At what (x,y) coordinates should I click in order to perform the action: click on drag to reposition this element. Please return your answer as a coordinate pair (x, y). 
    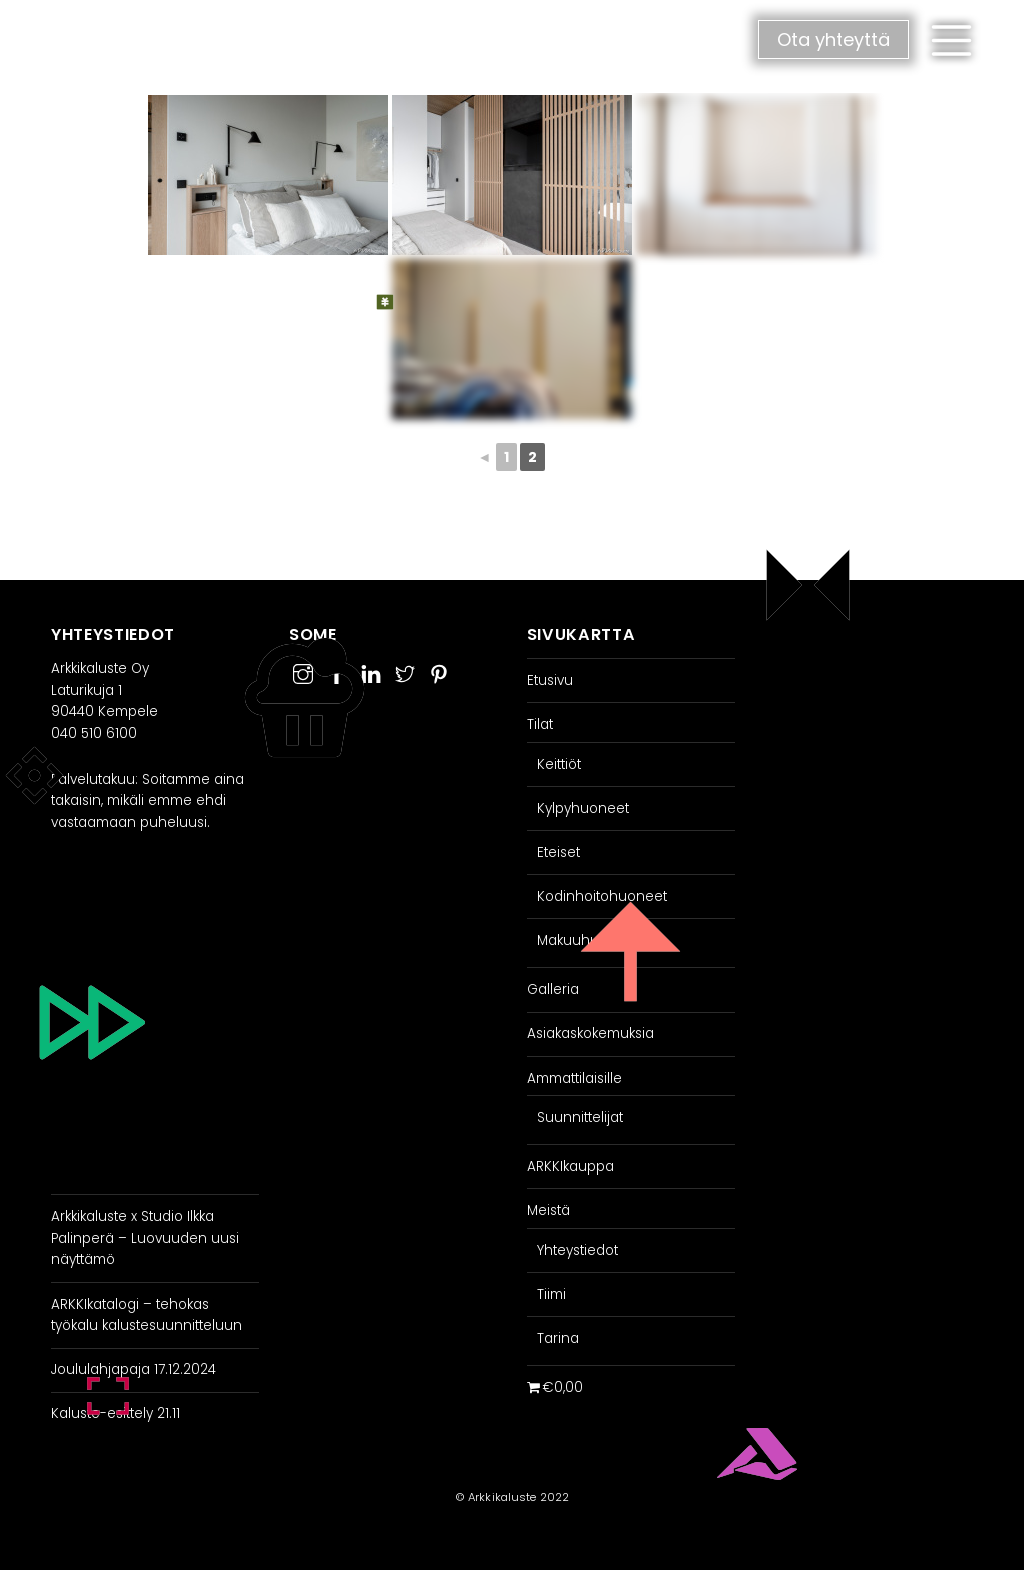
    Looking at the image, I should click on (34, 775).